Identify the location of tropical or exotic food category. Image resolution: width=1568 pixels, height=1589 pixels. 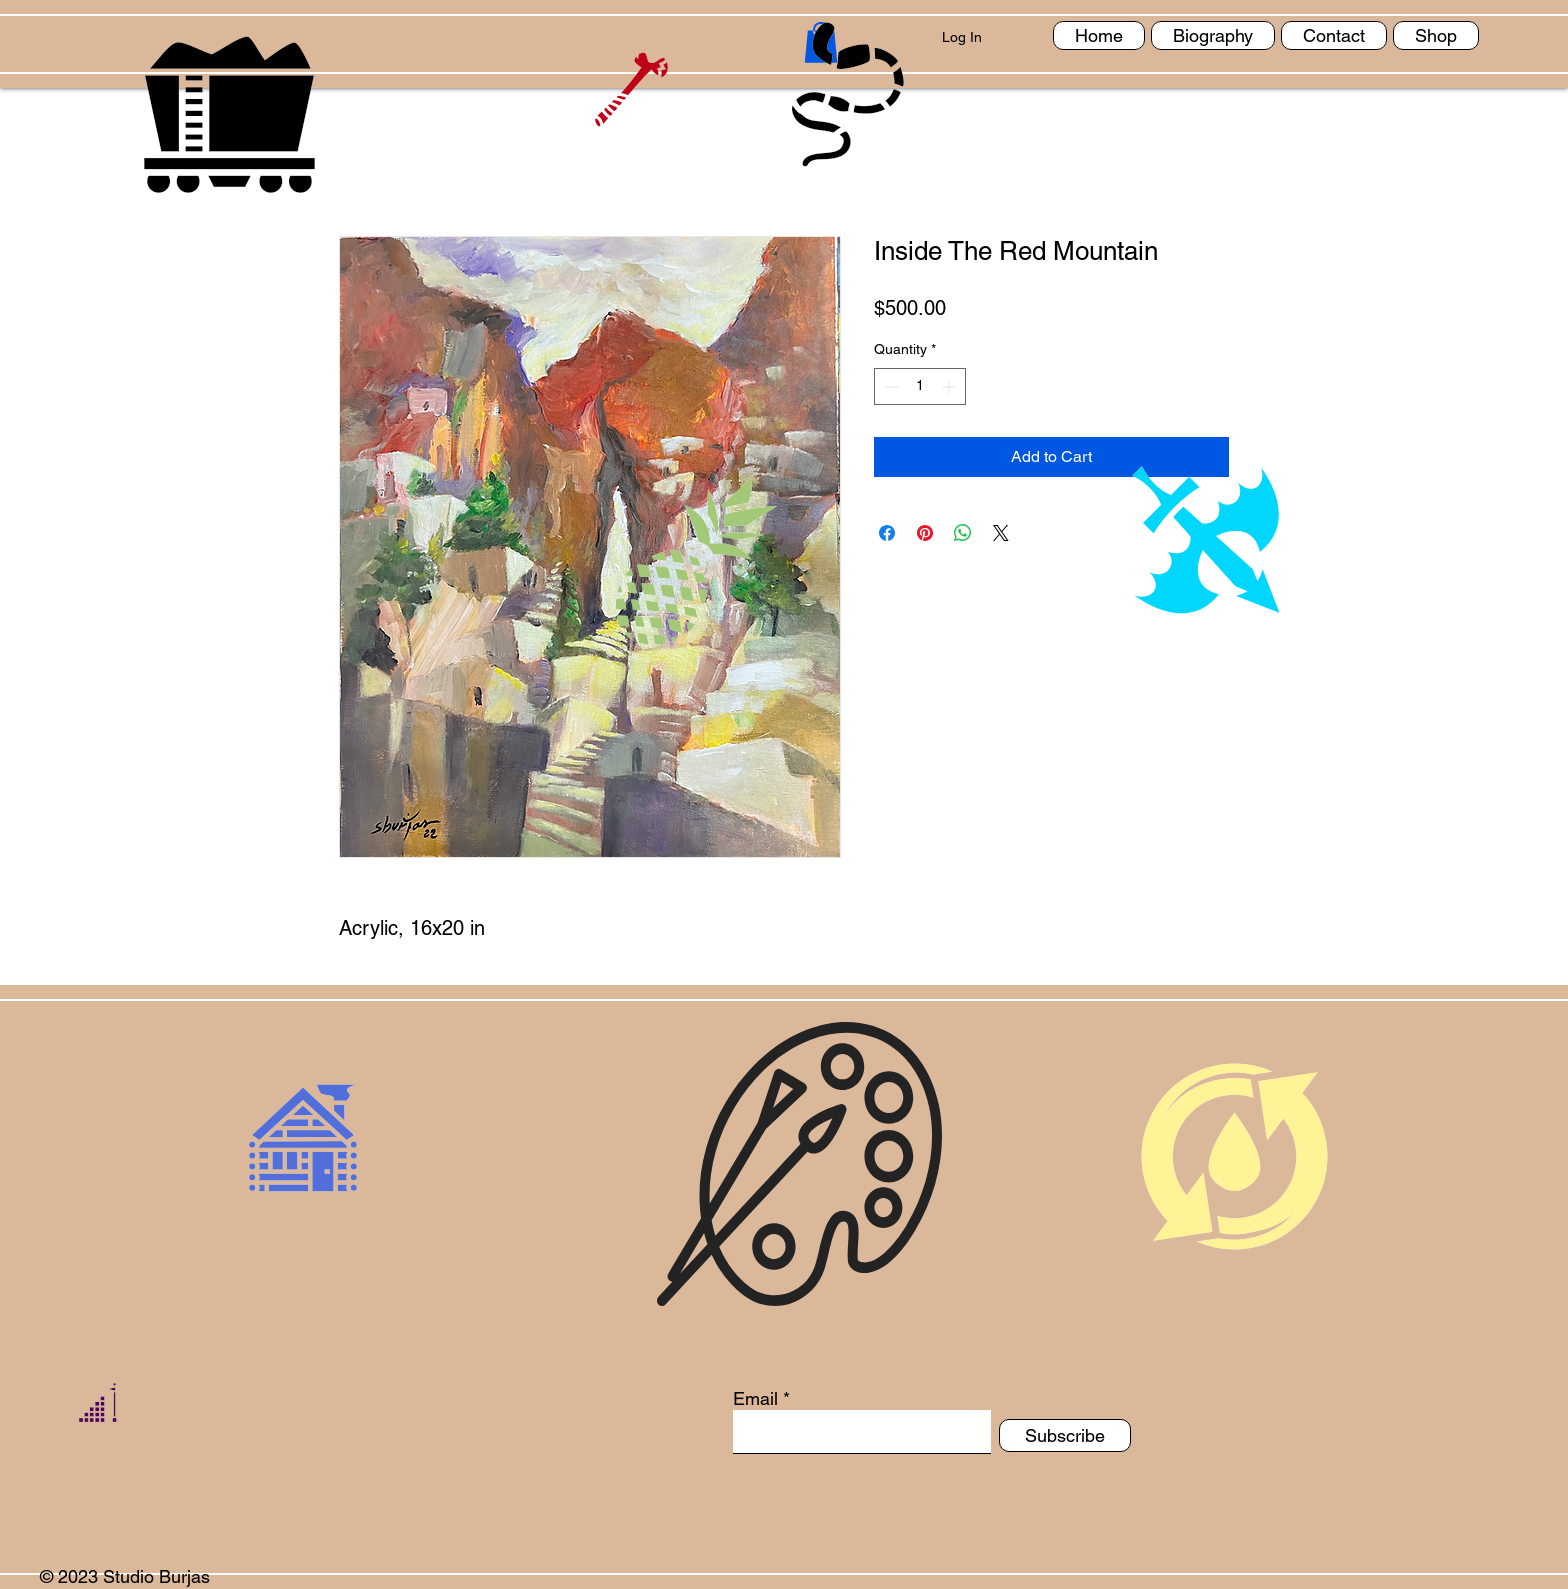
(699, 562).